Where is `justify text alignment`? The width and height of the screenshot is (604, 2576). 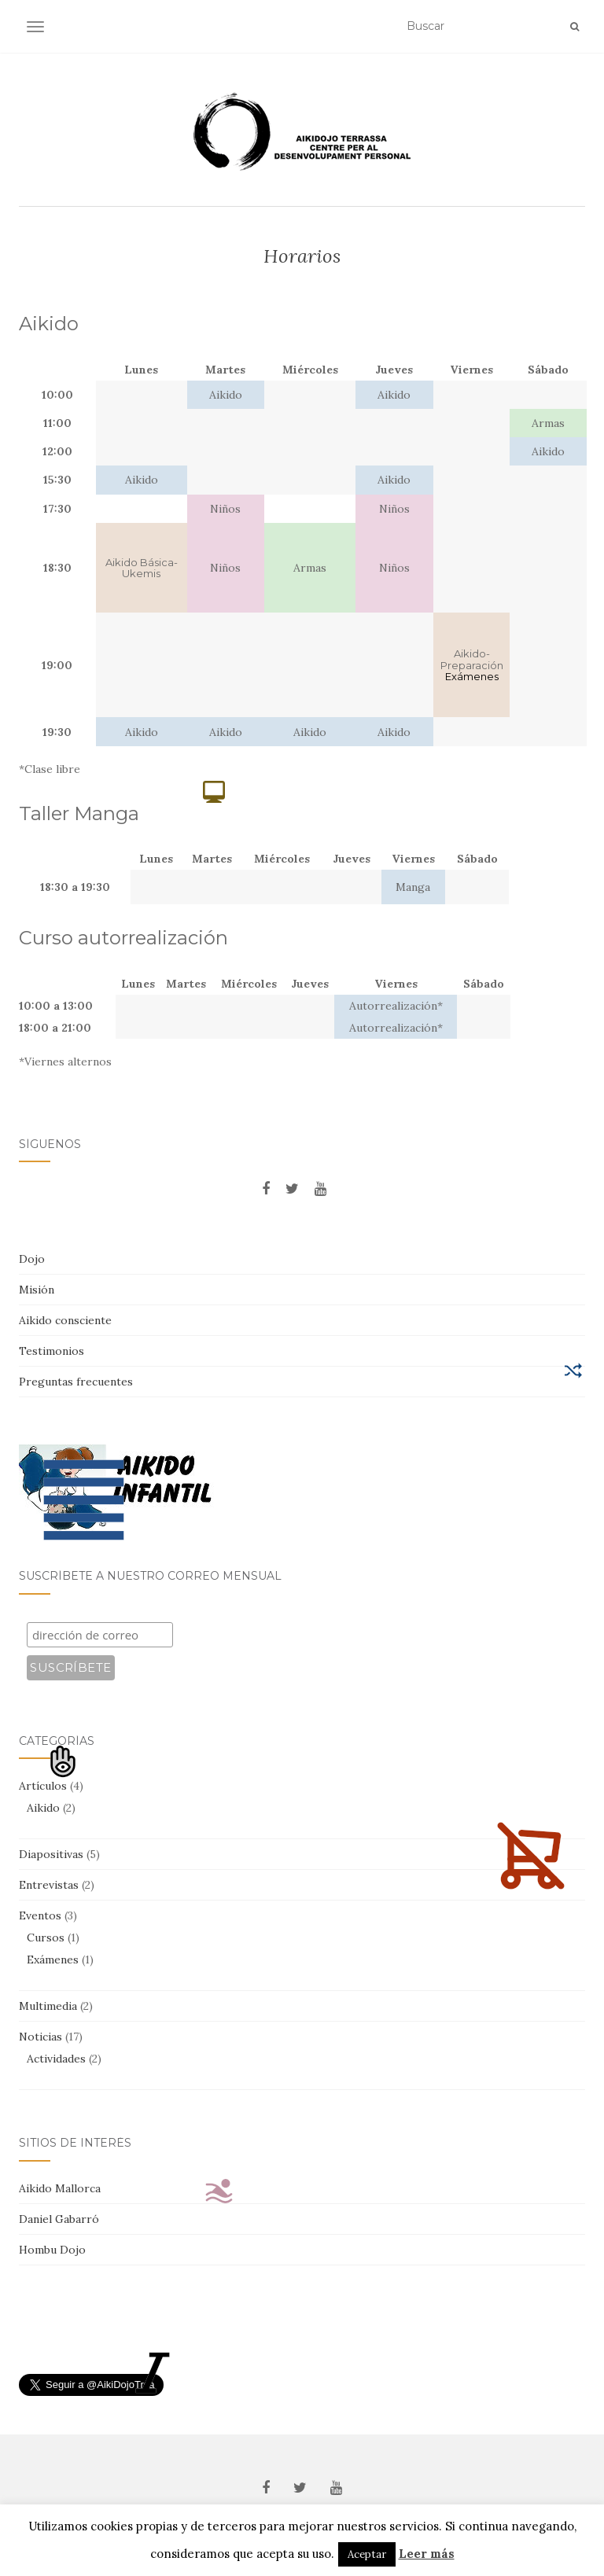 justify text alignment is located at coordinates (83, 1500).